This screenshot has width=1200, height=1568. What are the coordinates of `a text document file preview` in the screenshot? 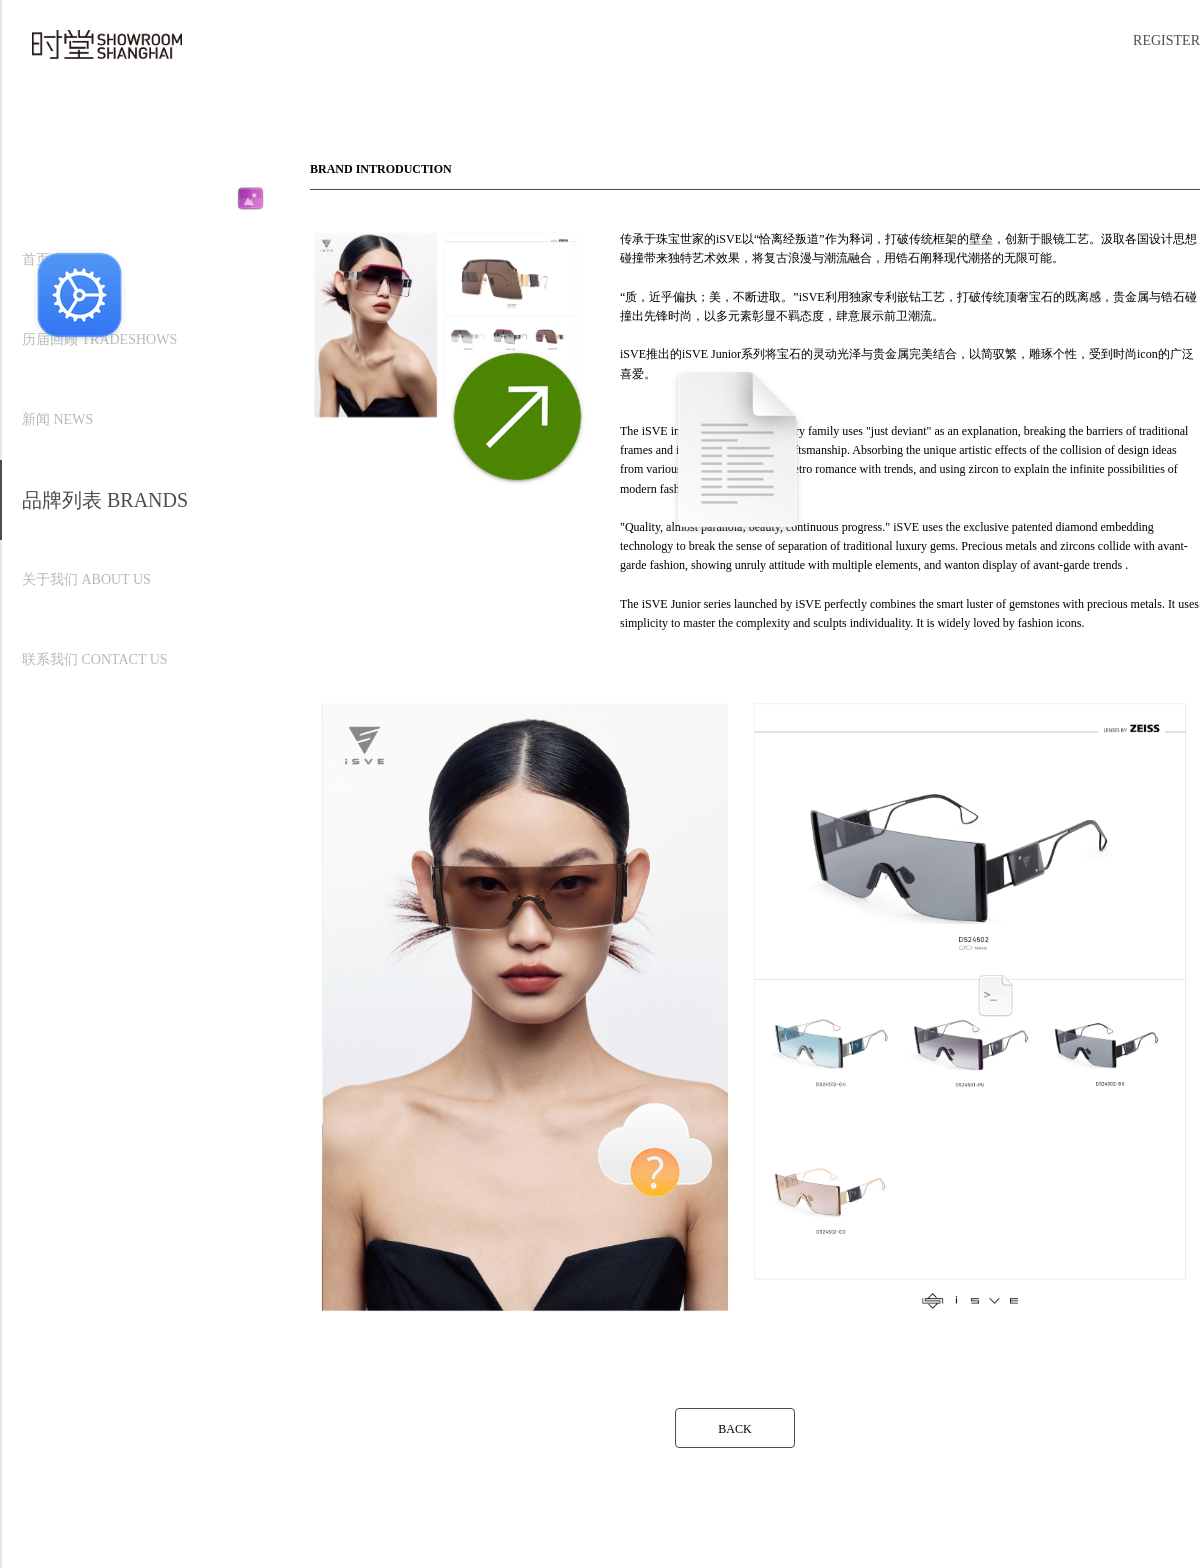 It's located at (737, 452).